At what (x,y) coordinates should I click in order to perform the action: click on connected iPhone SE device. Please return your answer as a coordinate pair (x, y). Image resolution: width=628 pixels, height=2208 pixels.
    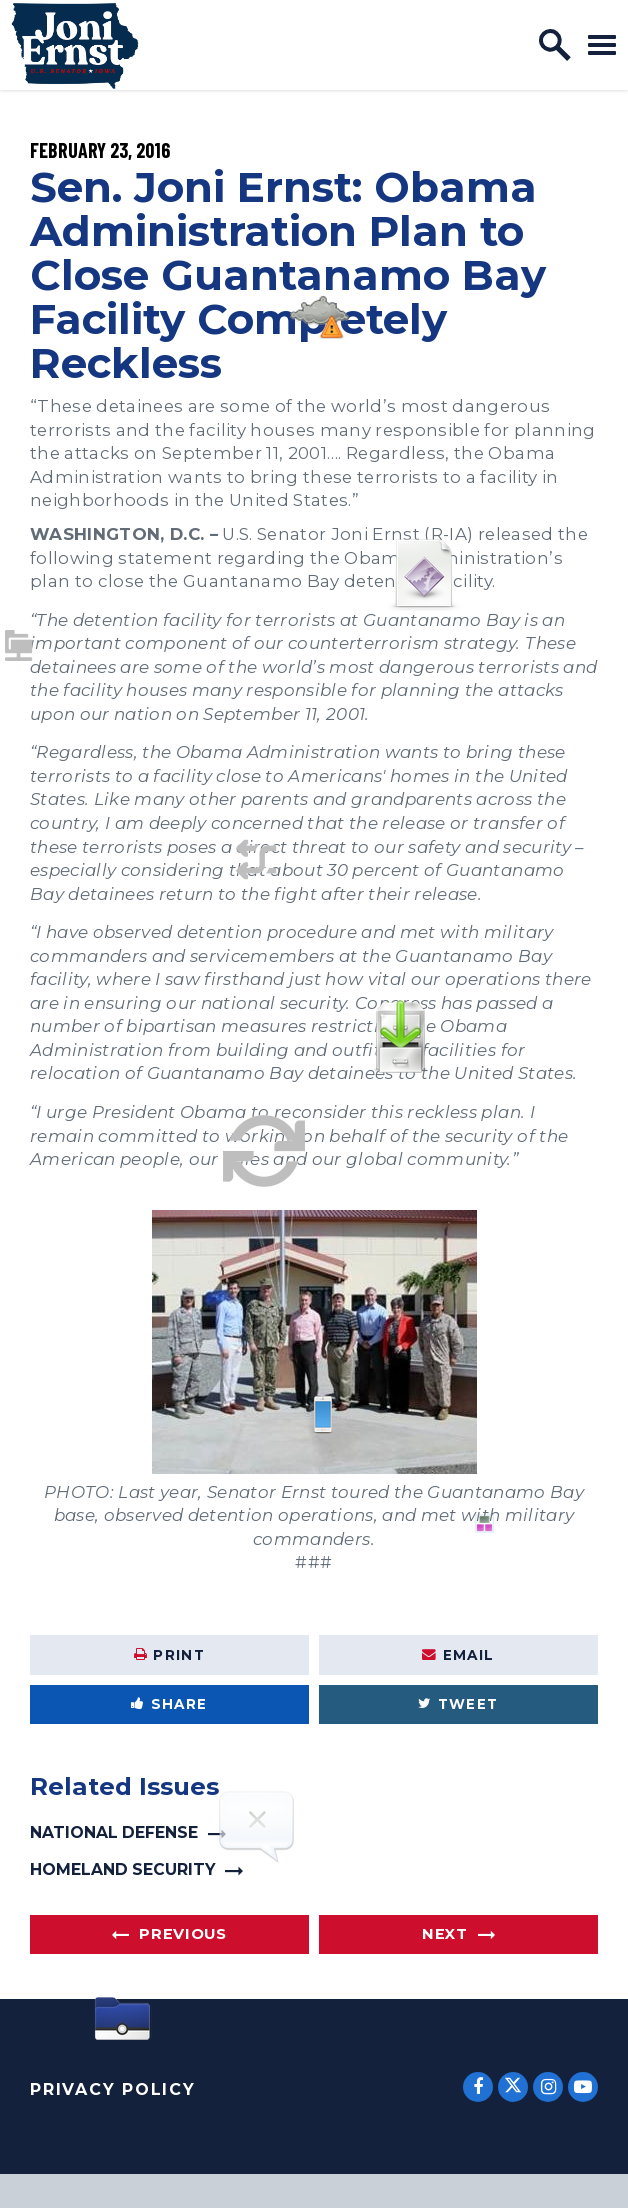
    Looking at the image, I should click on (323, 1415).